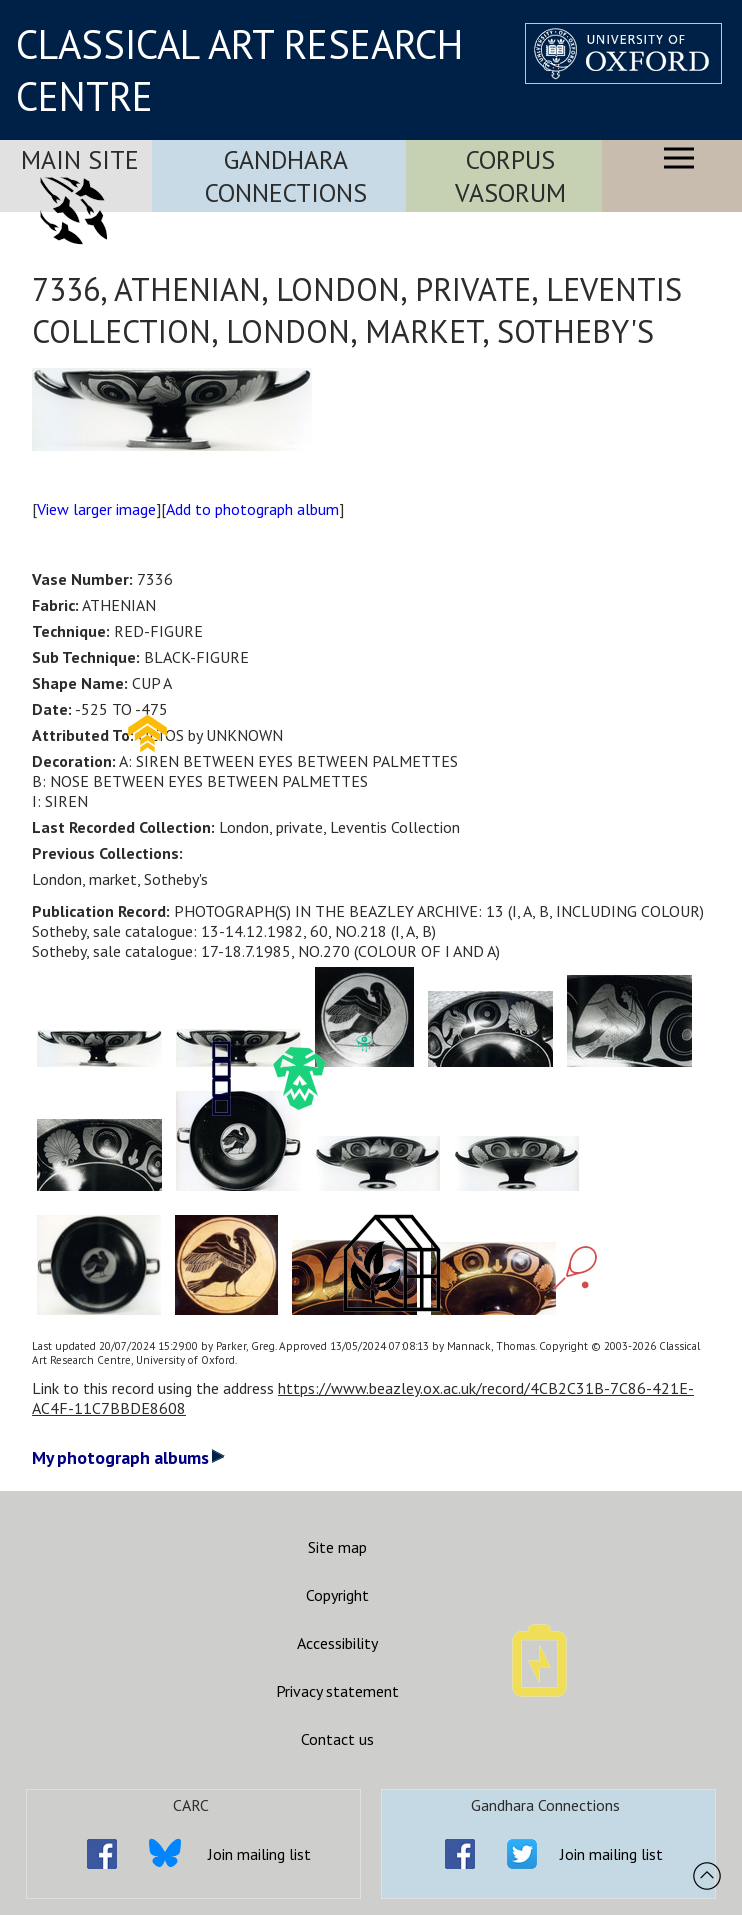  What do you see at coordinates (221, 1078) in the screenshot?
I see `place a brick or building block` at bounding box center [221, 1078].